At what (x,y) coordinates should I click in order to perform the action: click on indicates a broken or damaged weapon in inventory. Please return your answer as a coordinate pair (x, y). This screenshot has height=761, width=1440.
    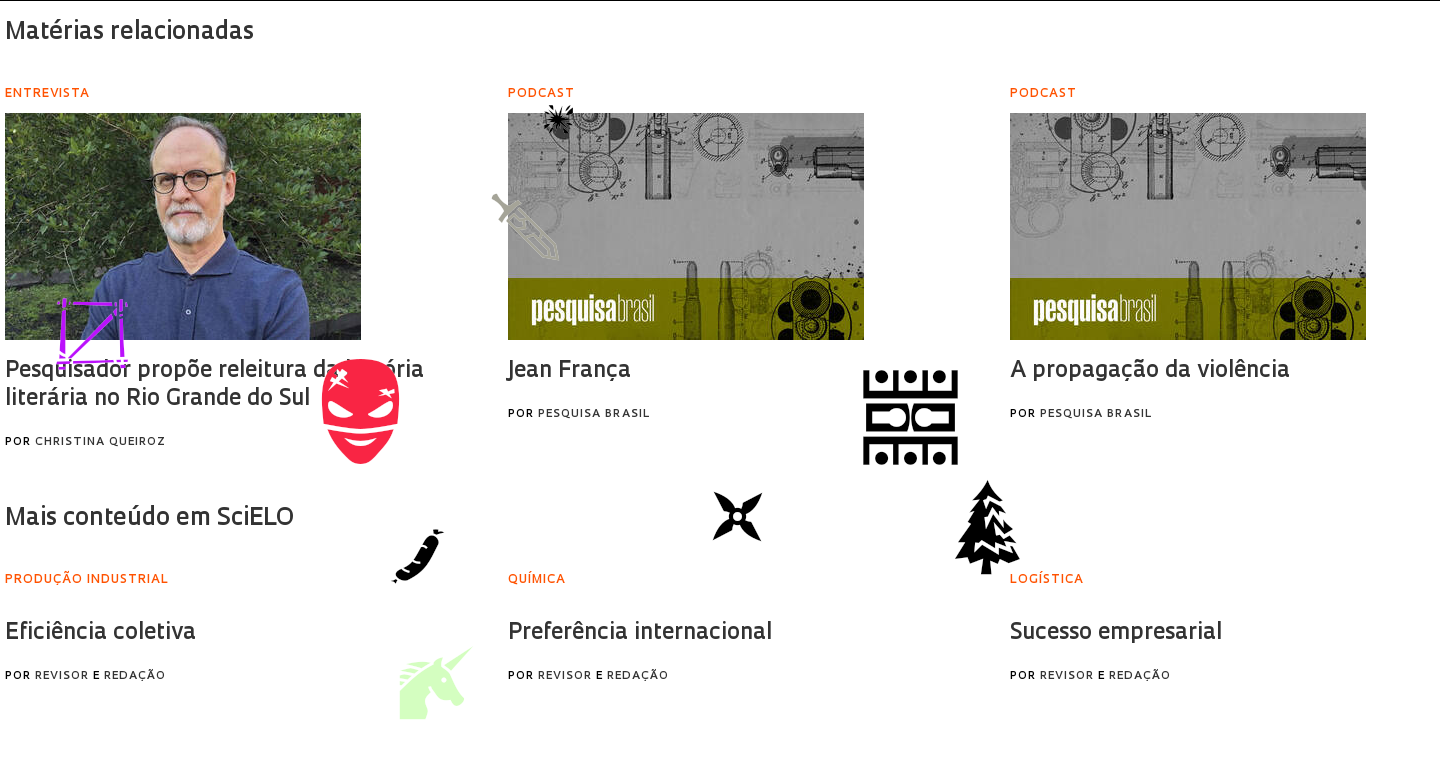
    Looking at the image, I should click on (525, 227).